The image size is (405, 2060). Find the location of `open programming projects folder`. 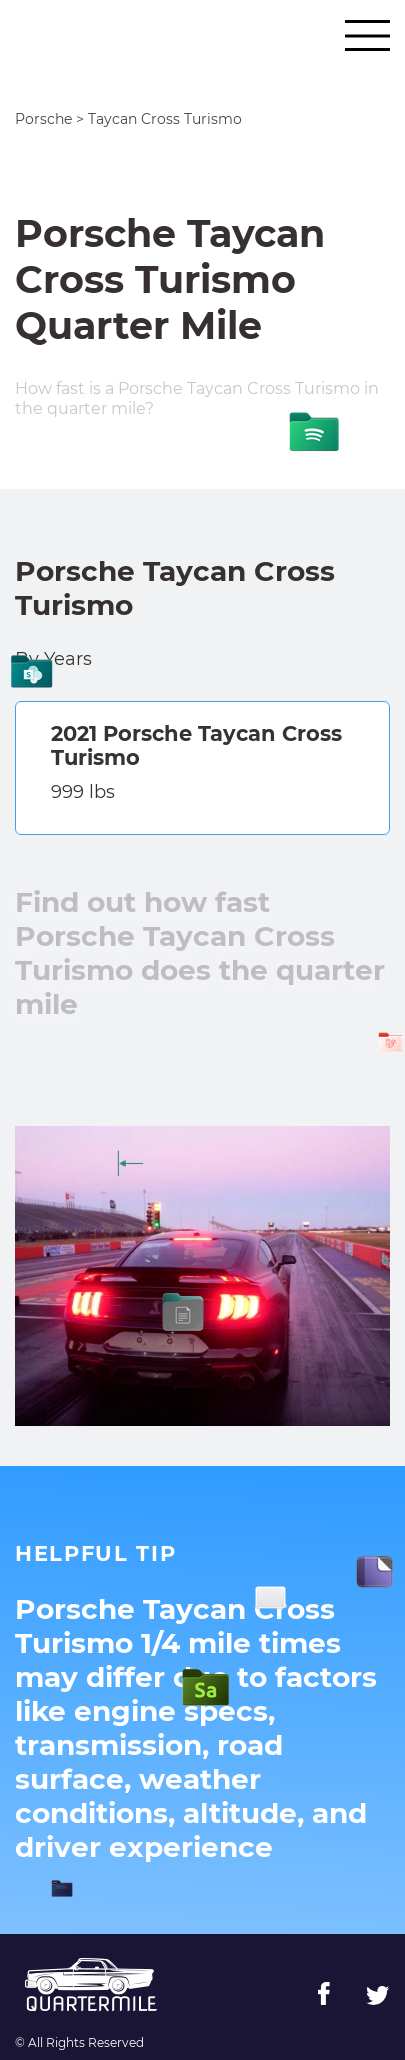

open programming projects folder is located at coordinates (62, 1889).